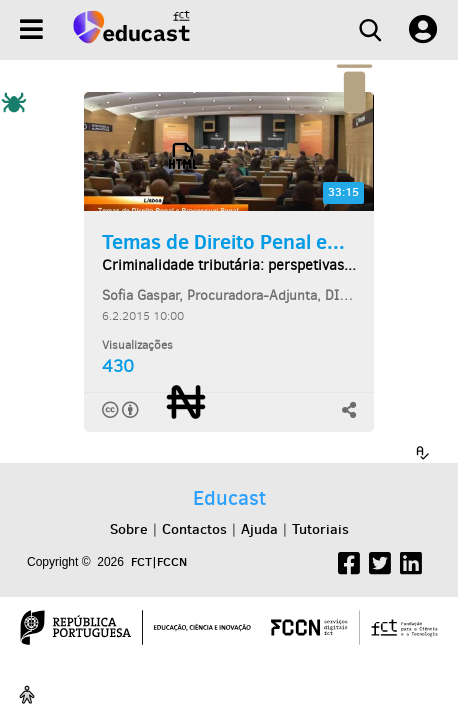  Describe the element at coordinates (354, 87) in the screenshot. I see `align object to top edge` at that location.